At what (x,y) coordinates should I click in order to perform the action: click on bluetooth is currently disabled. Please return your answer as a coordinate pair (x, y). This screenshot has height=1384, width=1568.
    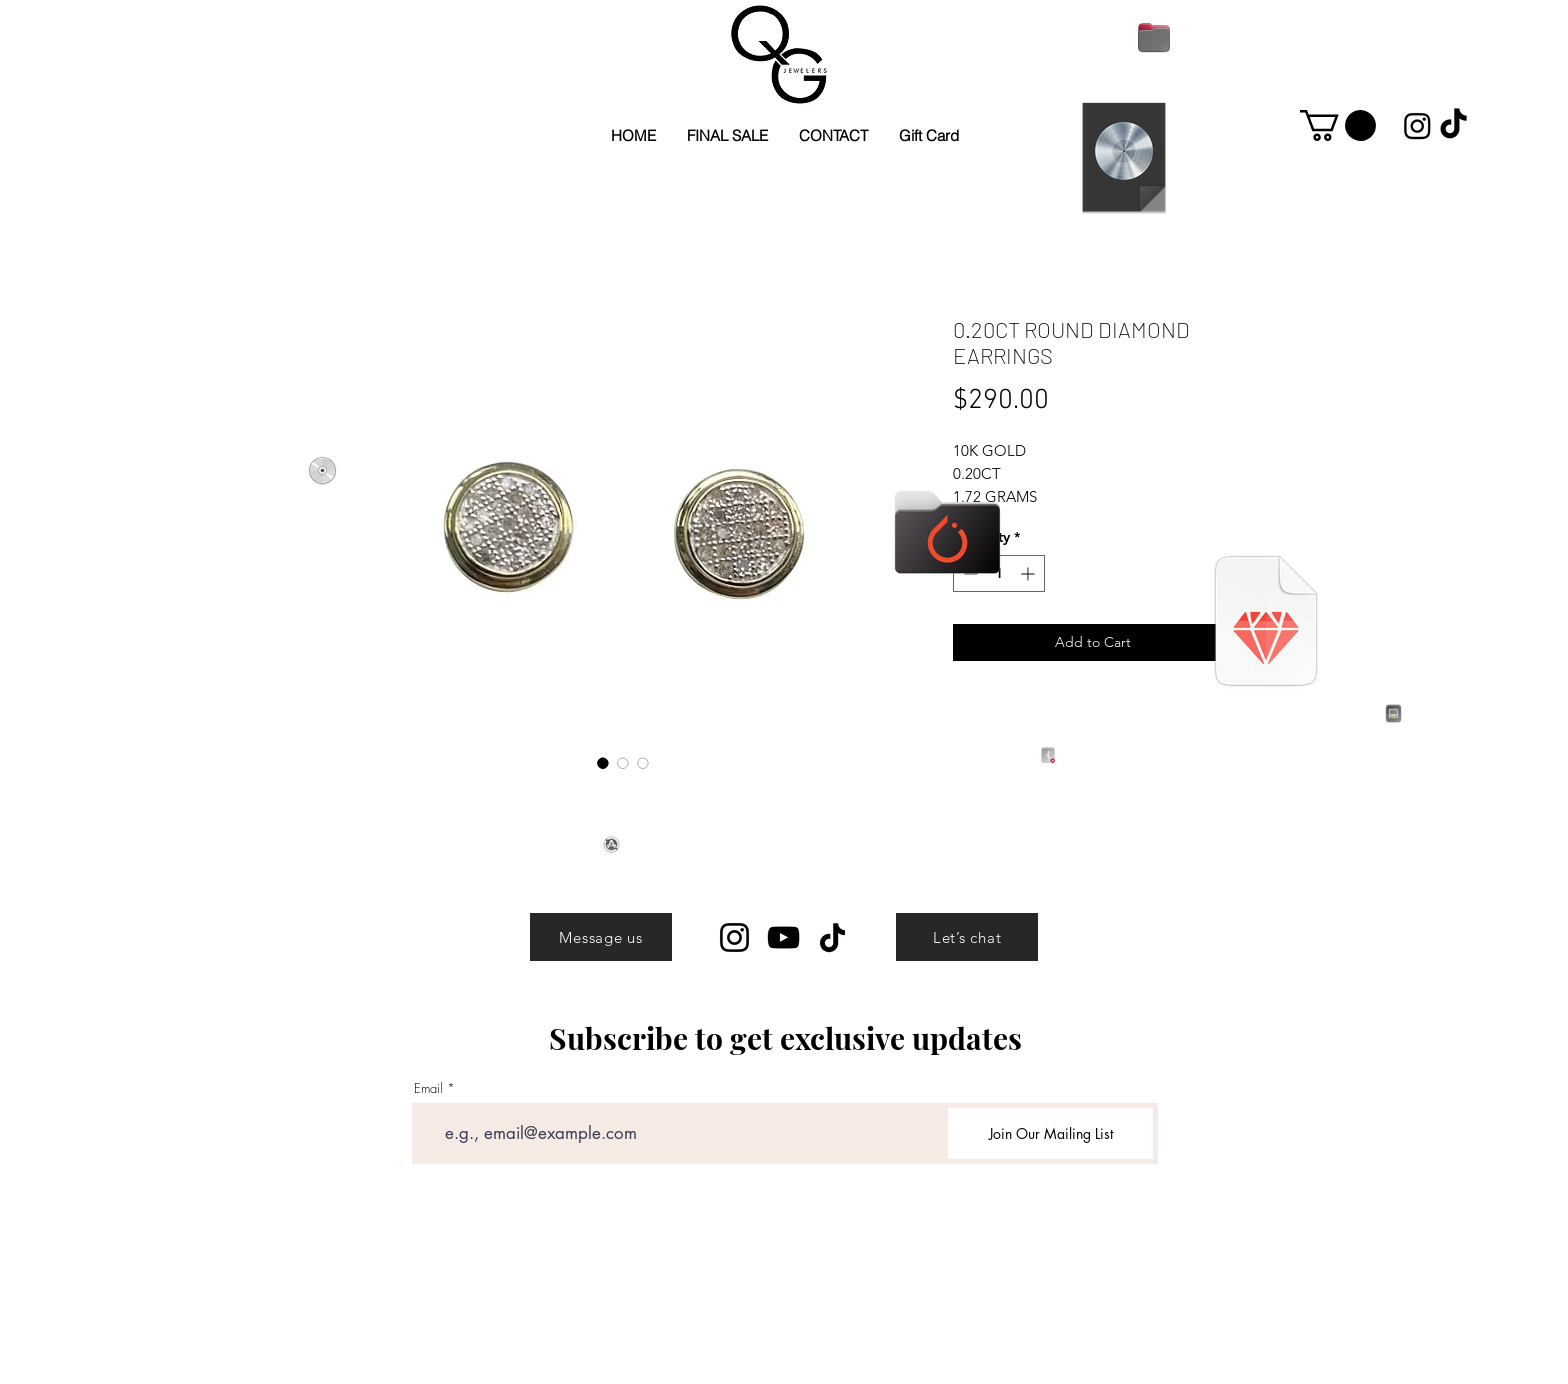
    Looking at the image, I should click on (1048, 755).